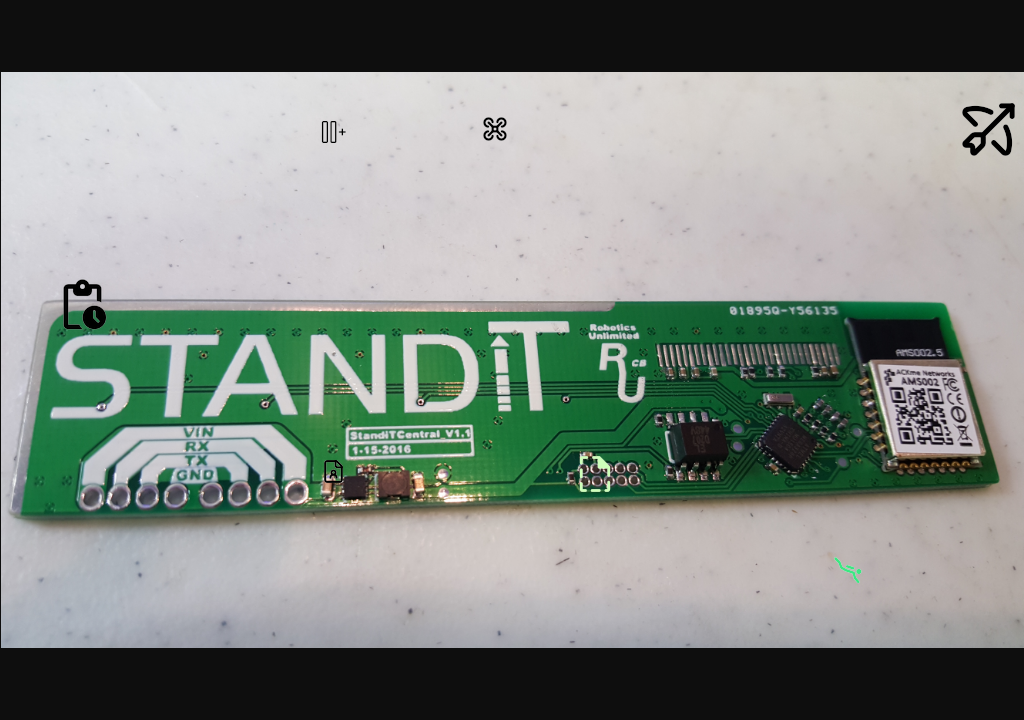  What do you see at coordinates (82, 305) in the screenshot?
I see `view tasks awaiting completion` at bounding box center [82, 305].